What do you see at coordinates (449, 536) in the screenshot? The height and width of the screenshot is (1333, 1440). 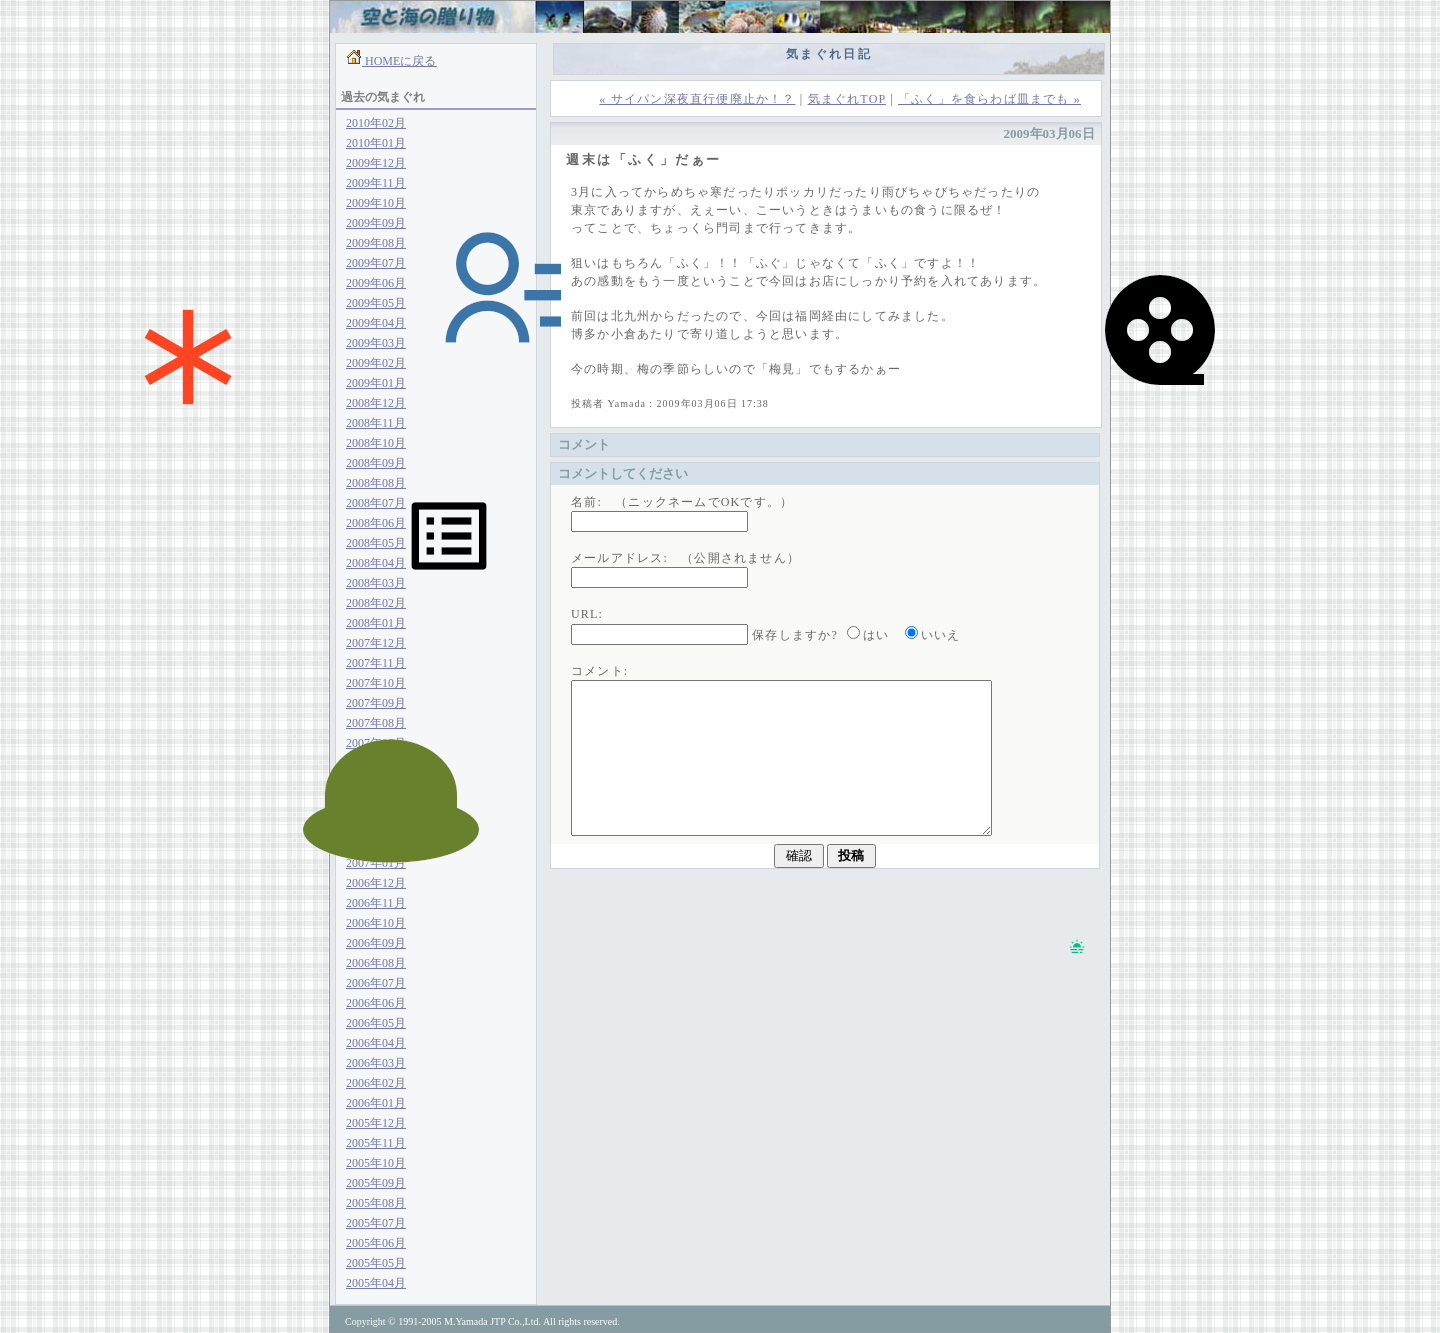 I see `switch to list view` at bounding box center [449, 536].